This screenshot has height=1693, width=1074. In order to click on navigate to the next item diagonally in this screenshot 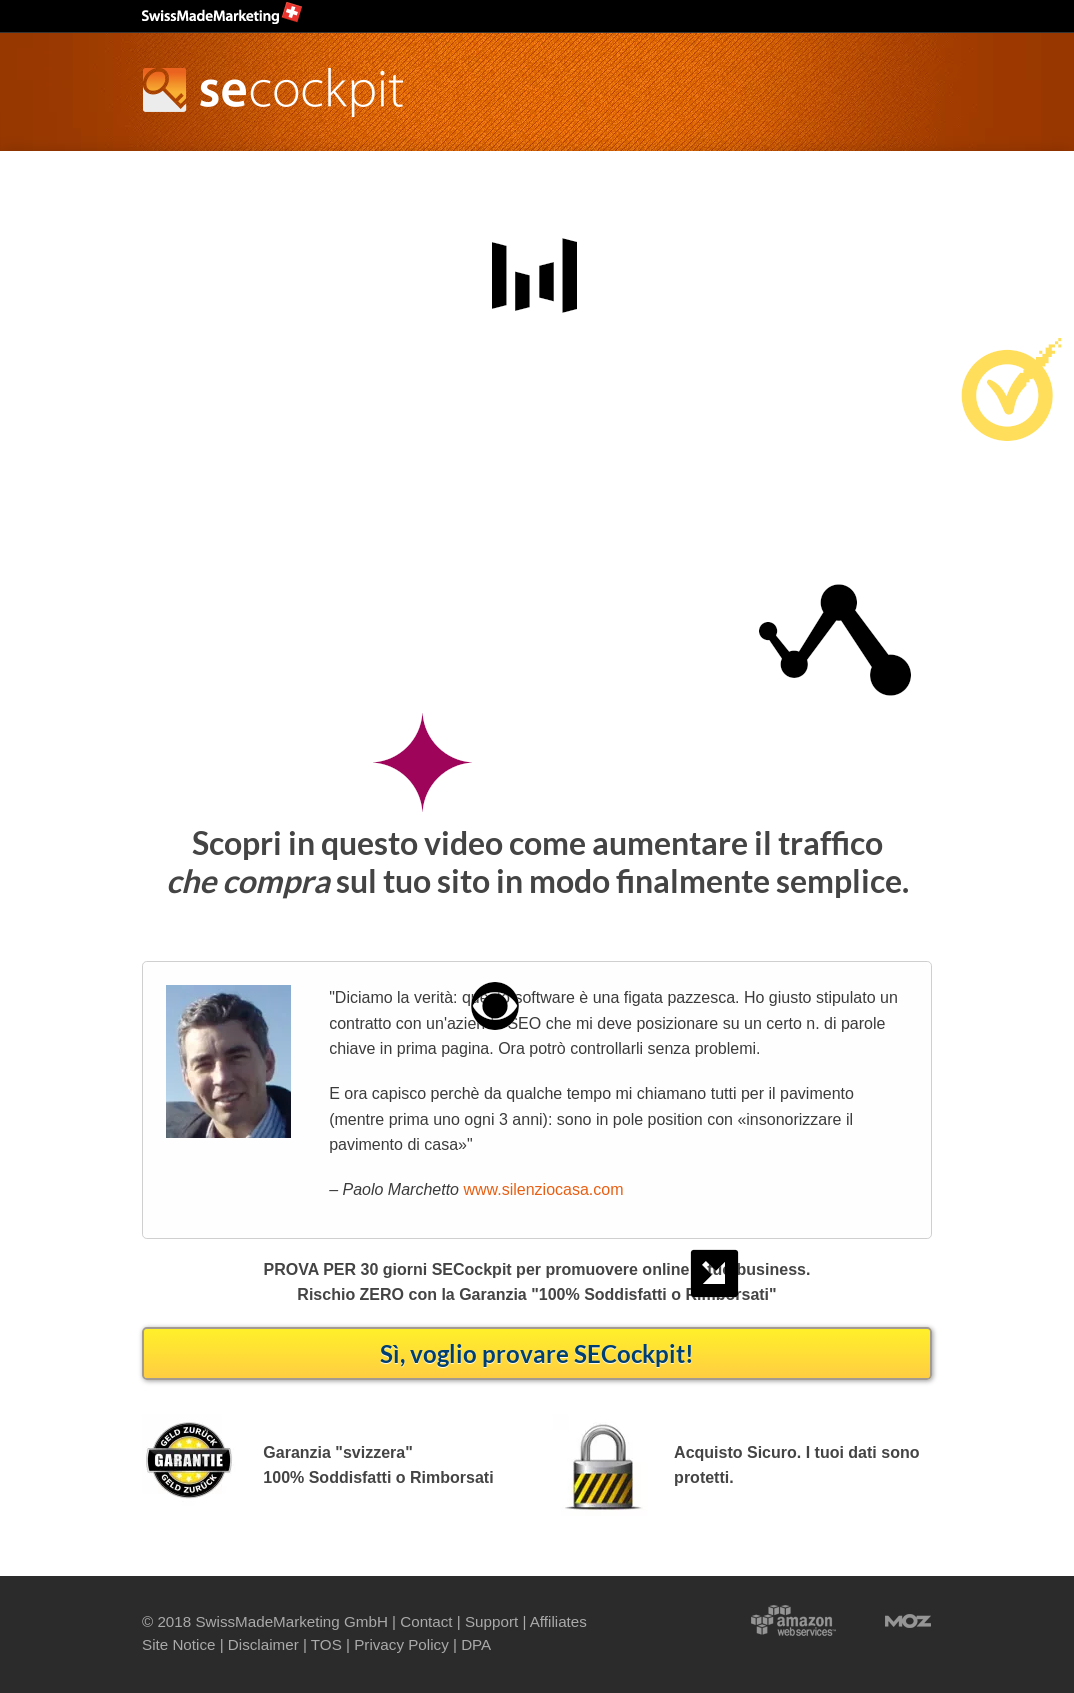, I will do `click(714, 1273)`.